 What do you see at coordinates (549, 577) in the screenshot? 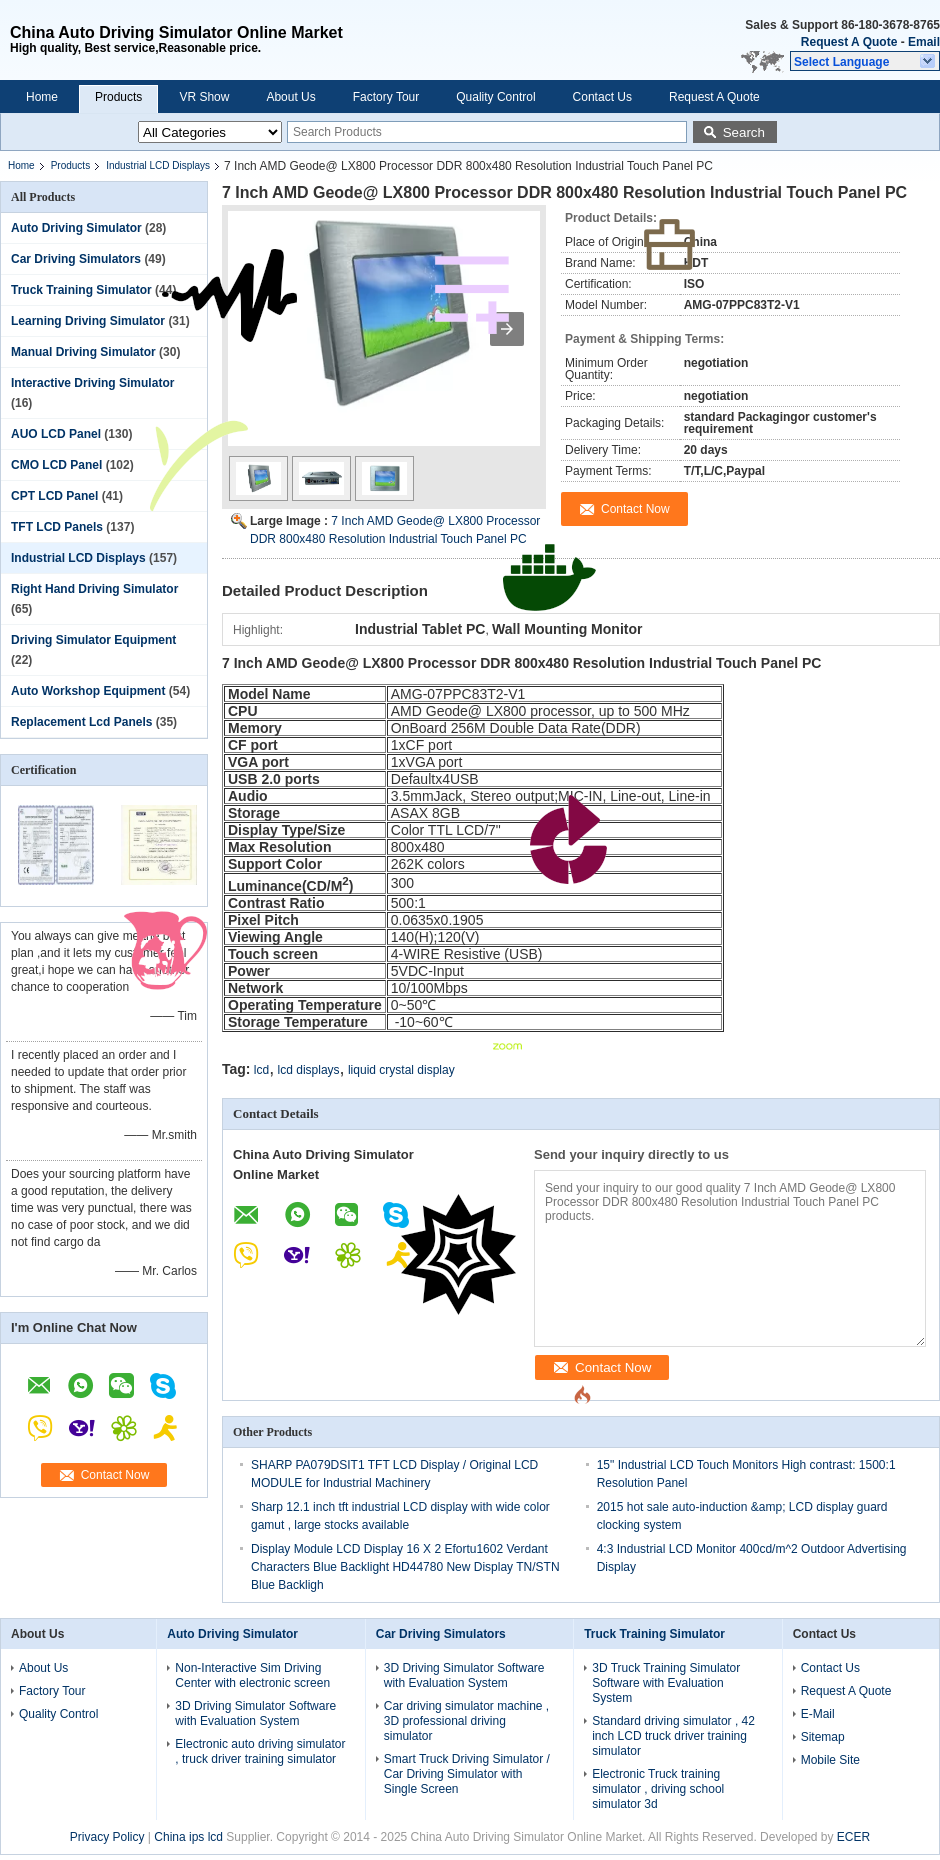
I see `open Docker container management` at bounding box center [549, 577].